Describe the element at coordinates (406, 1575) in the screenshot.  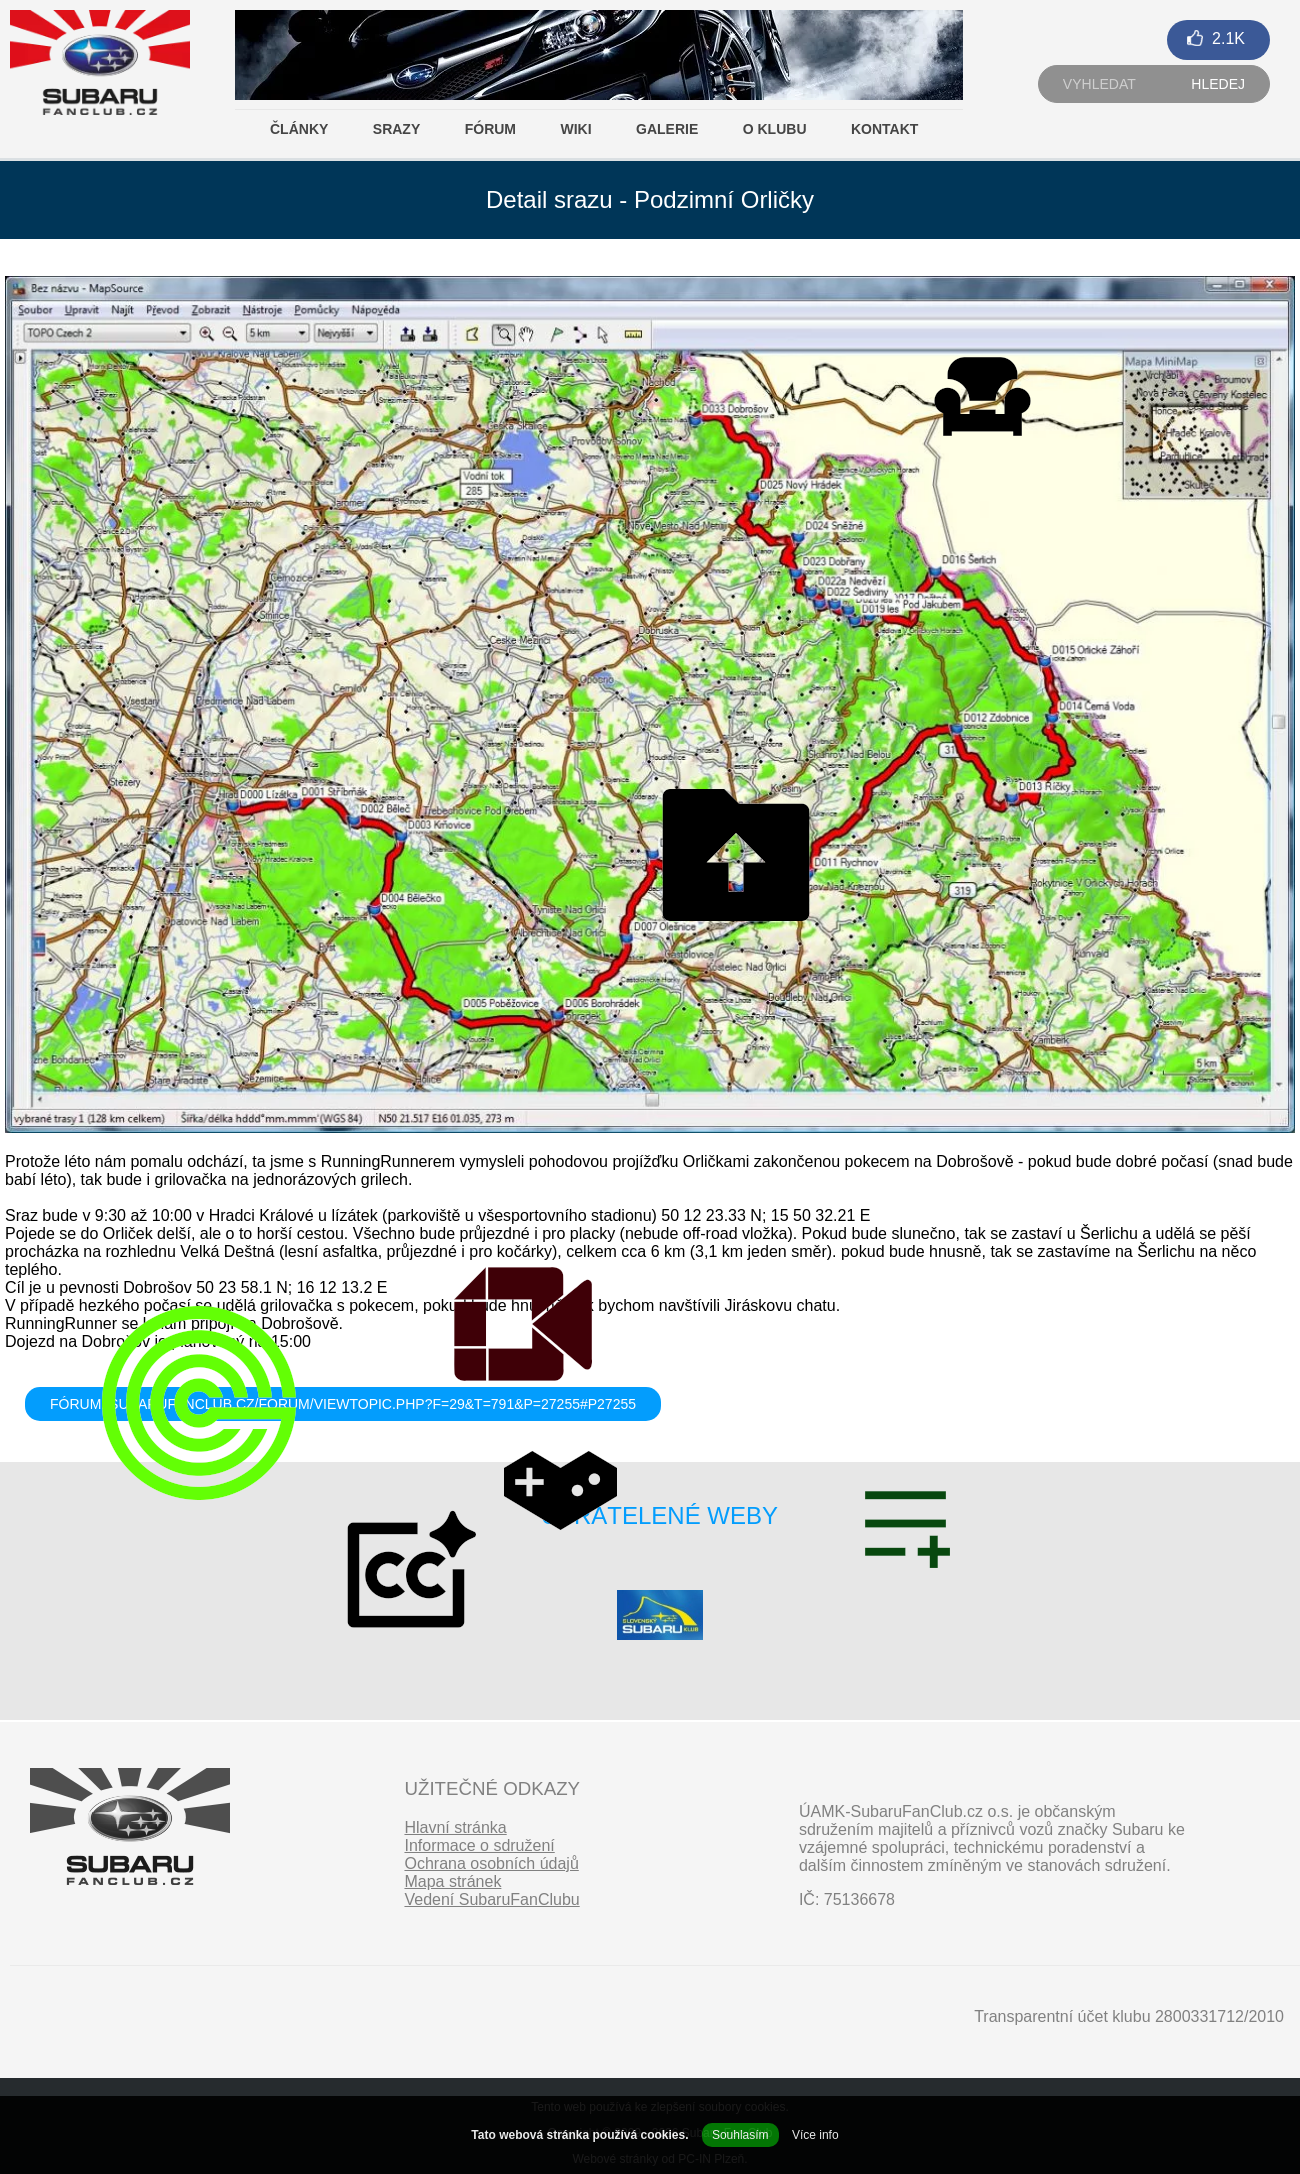
I see `enable AI-powered closed captions` at that location.